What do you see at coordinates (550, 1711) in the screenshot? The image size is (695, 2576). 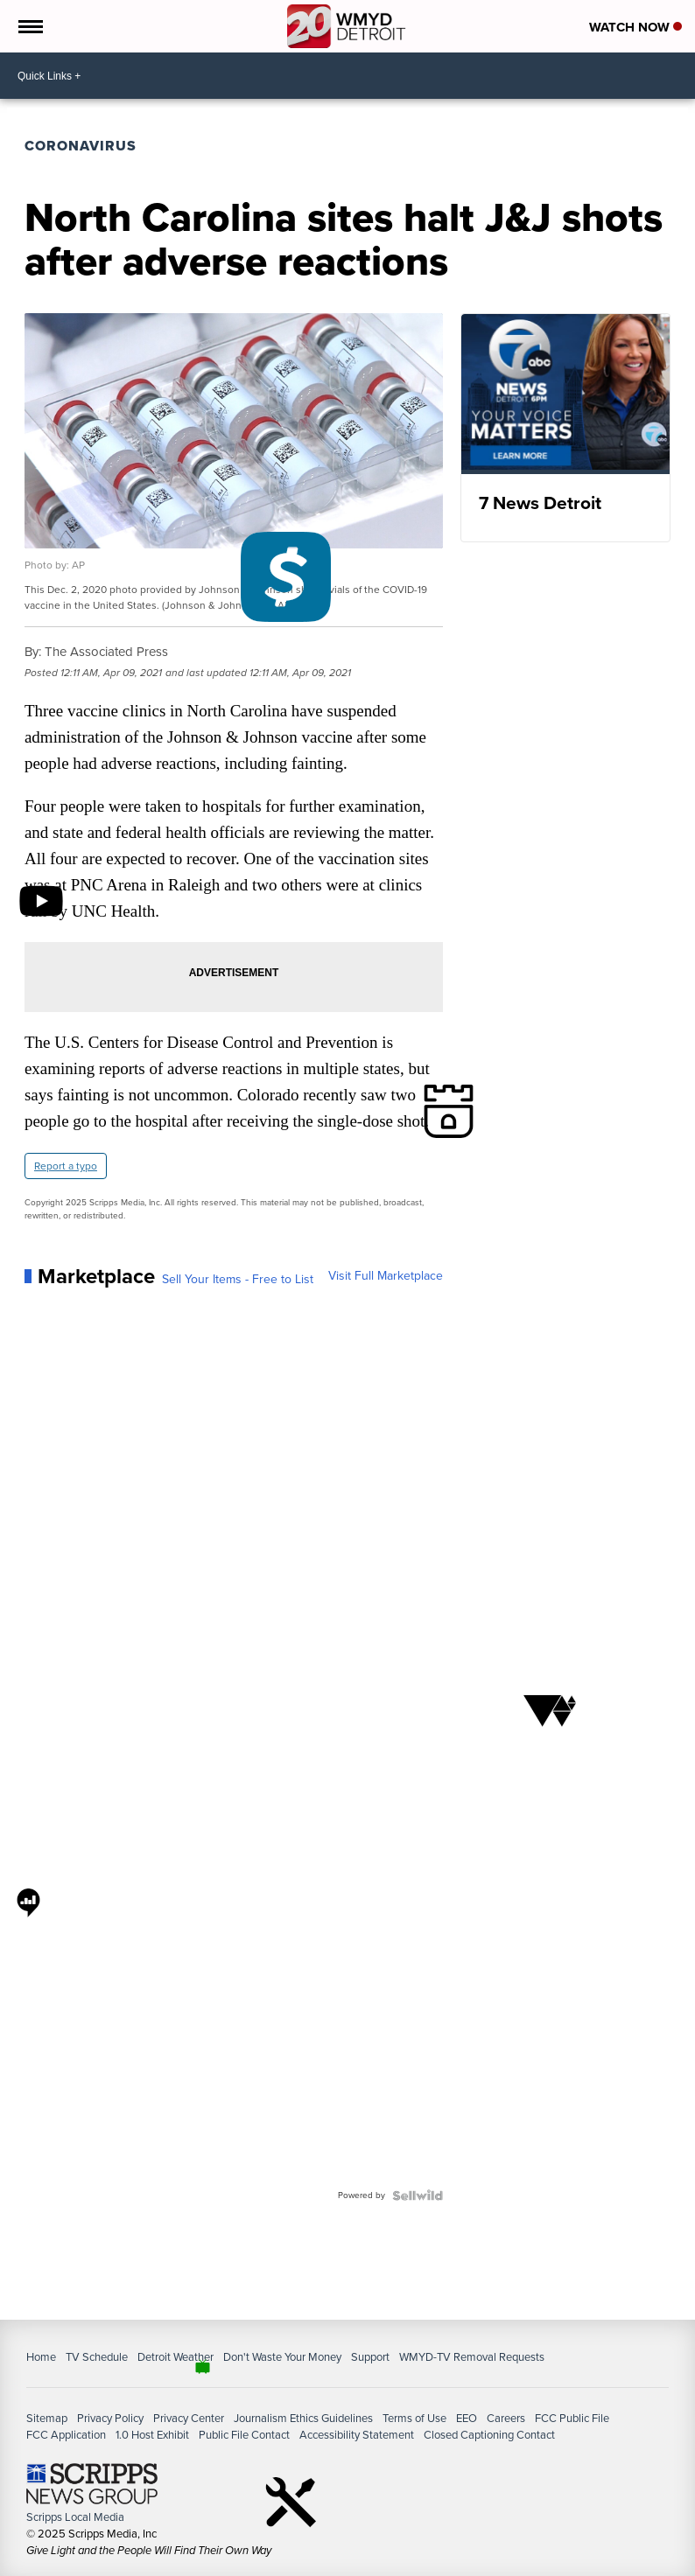 I see `WebGPU technology or API branding` at bounding box center [550, 1711].